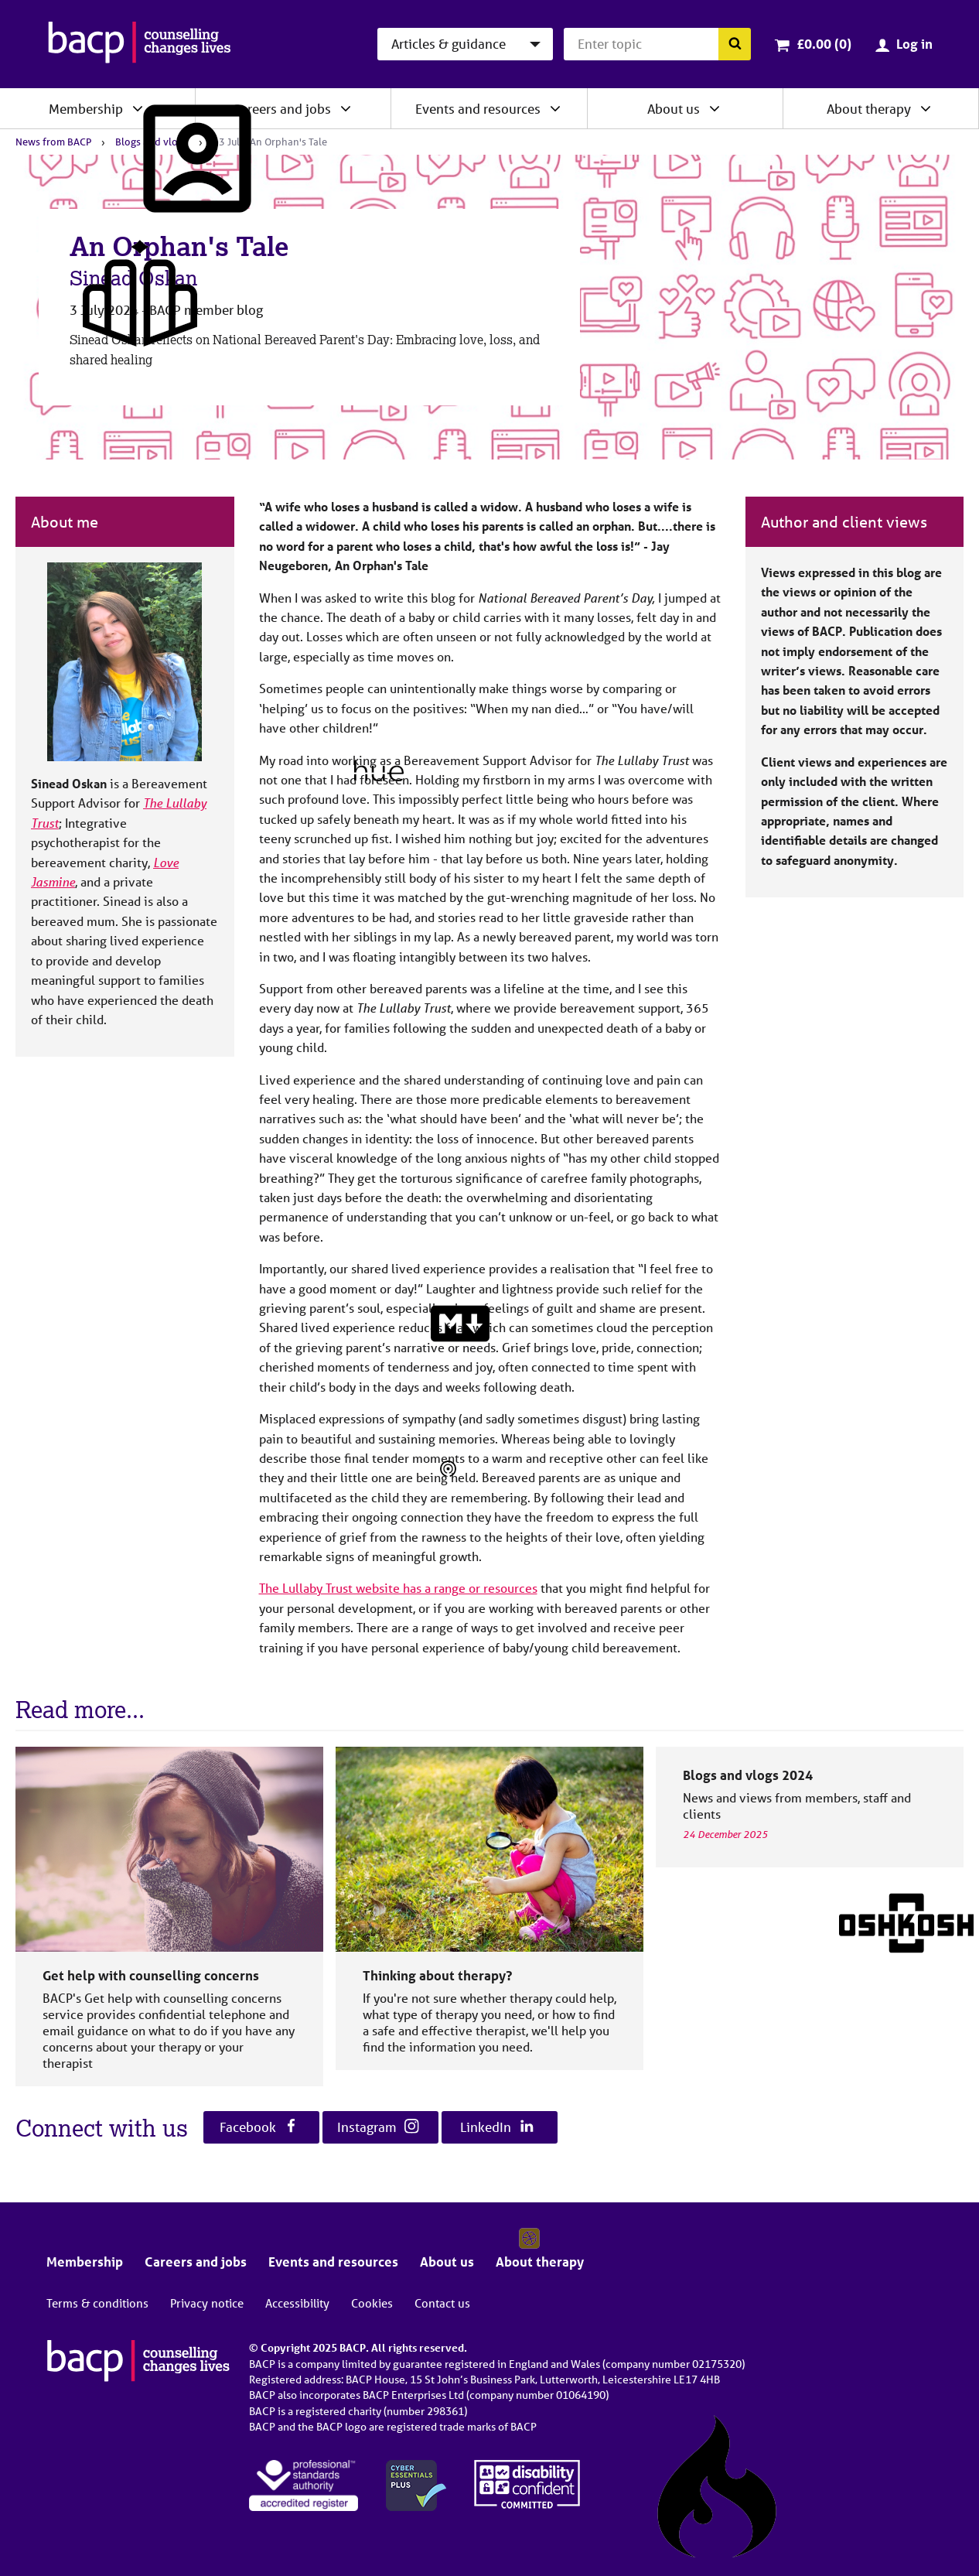 Image resolution: width=979 pixels, height=2576 pixels. Describe the element at coordinates (717, 2486) in the screenshot. I see `codeigniter framework logo` at that location.